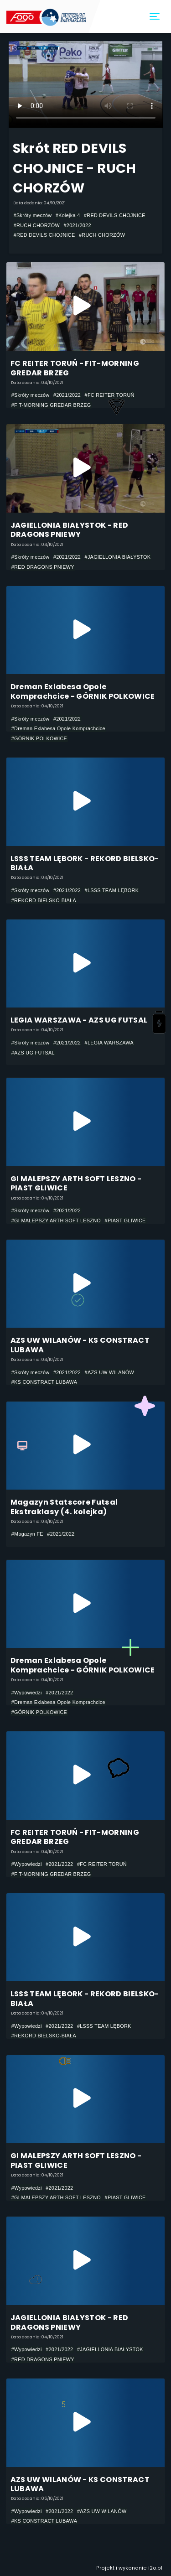  What do you see at coordinates (130, 1647) in the screenshot?
I see `add a new item` at bounding box center [130, 1647].